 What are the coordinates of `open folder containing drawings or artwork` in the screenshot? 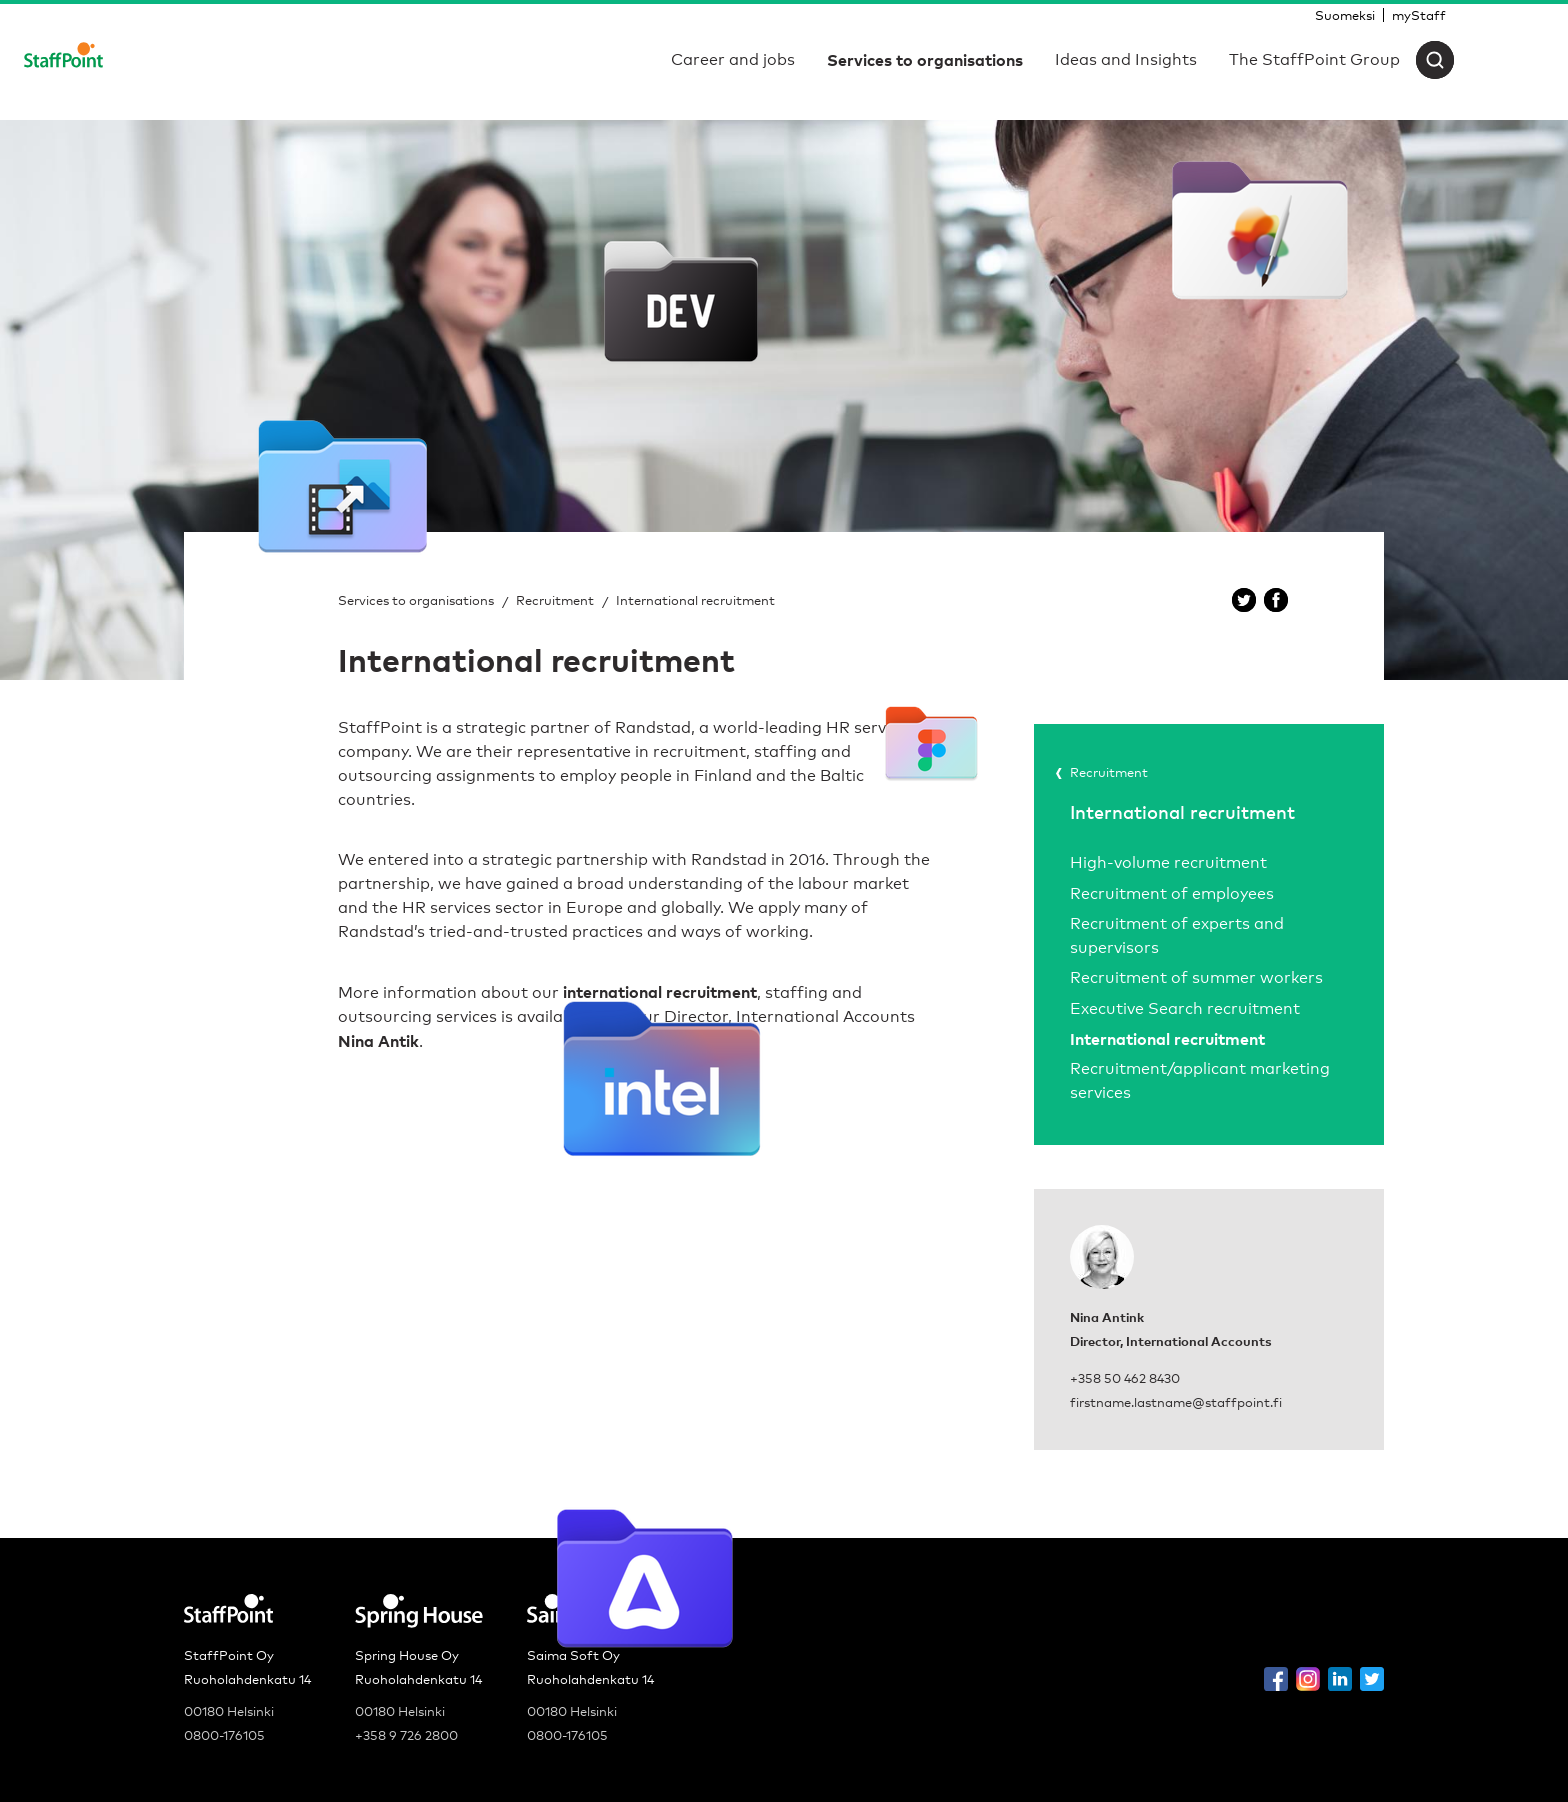 It's located at (1259, 235).